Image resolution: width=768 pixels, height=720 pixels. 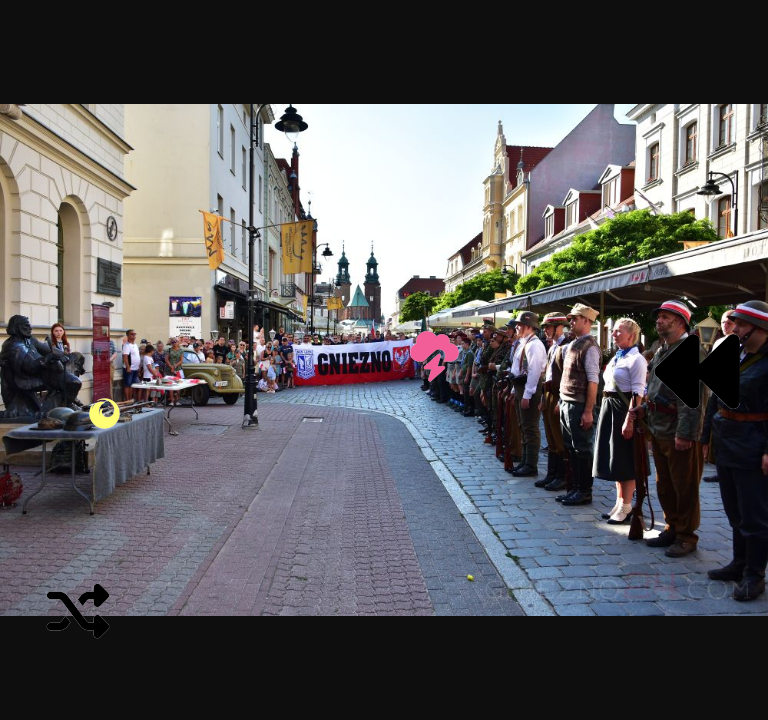 I want to click on indicates thunderstorm or severe weather conditions, so click(x=434, y=355).